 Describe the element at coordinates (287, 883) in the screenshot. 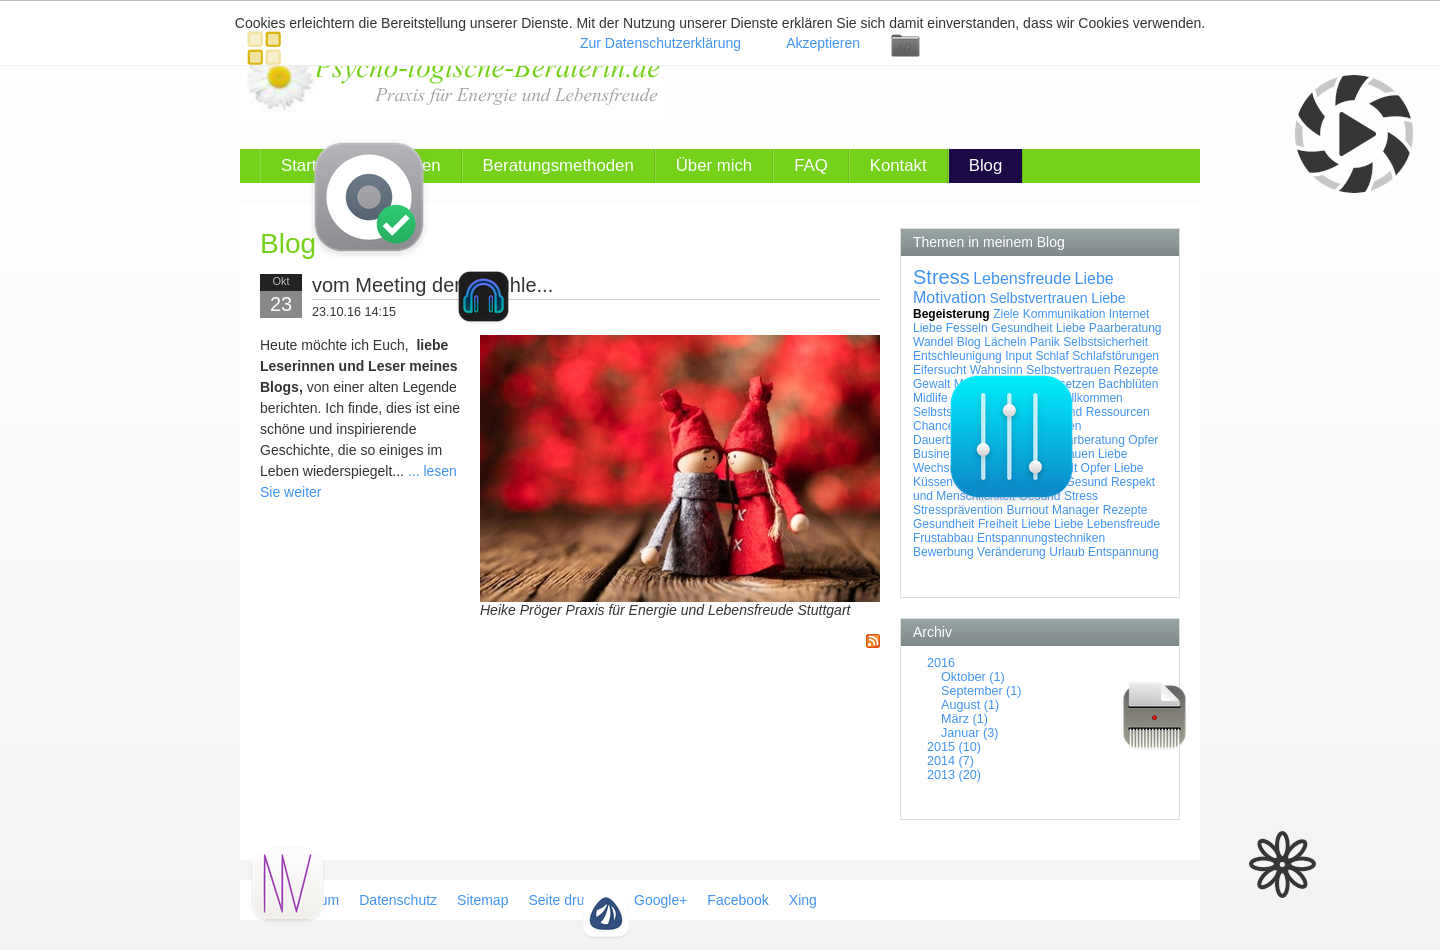

I see `launch nvtop gpu monitoring application` at that location.